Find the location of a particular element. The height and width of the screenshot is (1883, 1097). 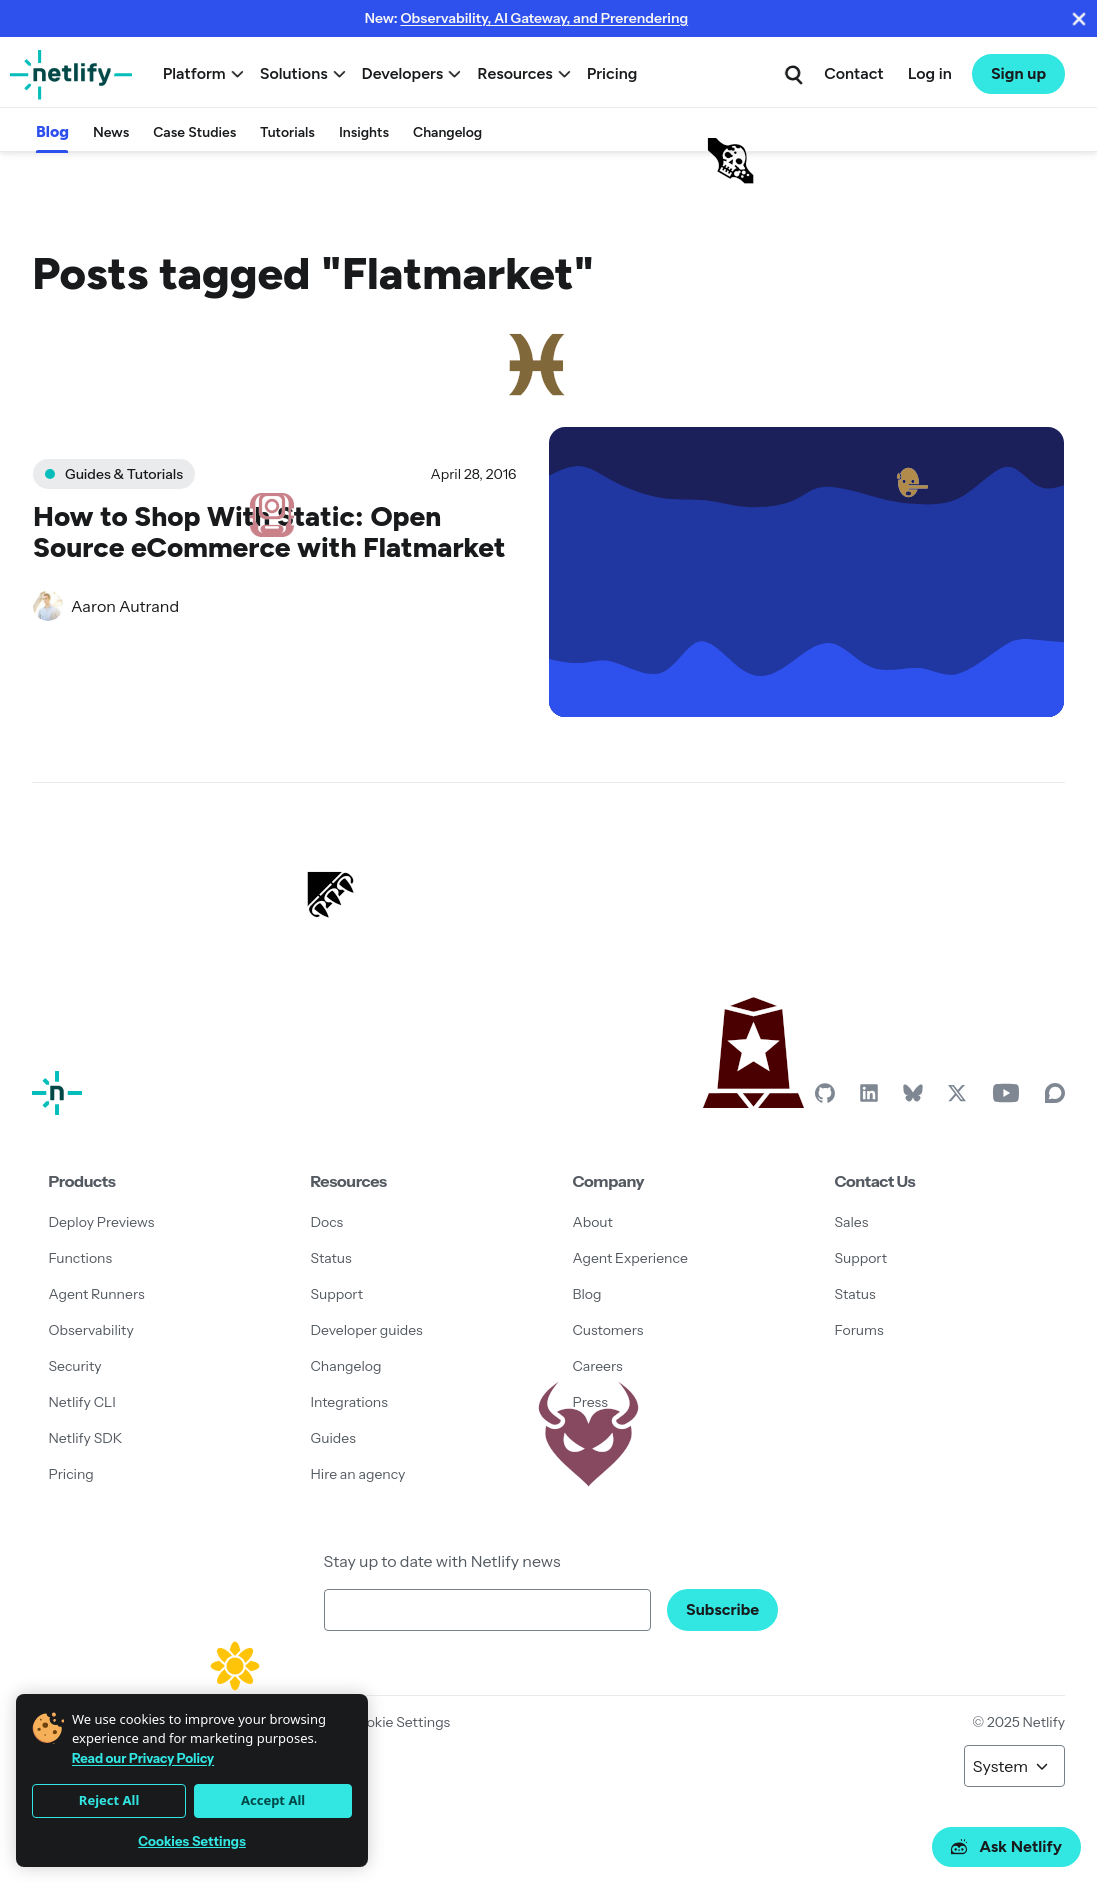

decorative floral badge or achievement emblem is located at coordinates (235, 1666).